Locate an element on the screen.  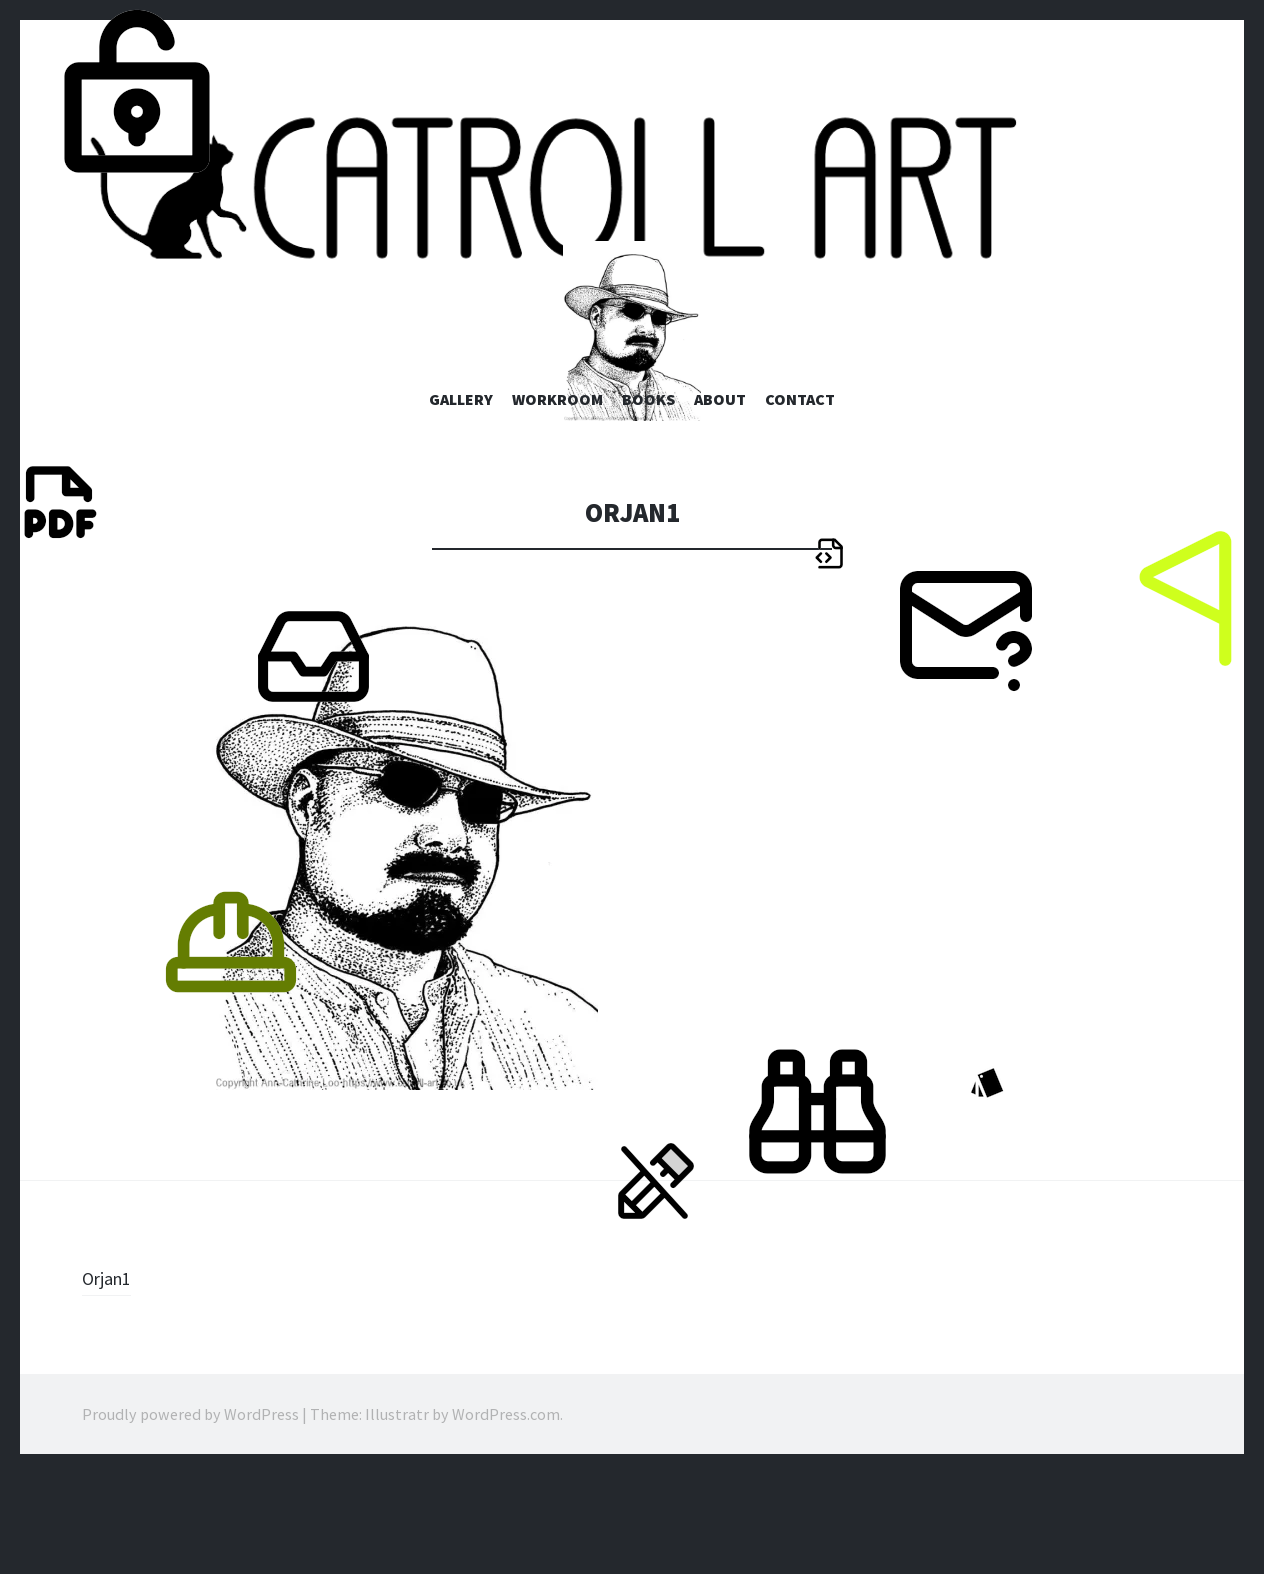
access construction or safety settings is located at coordinates (231, 945).